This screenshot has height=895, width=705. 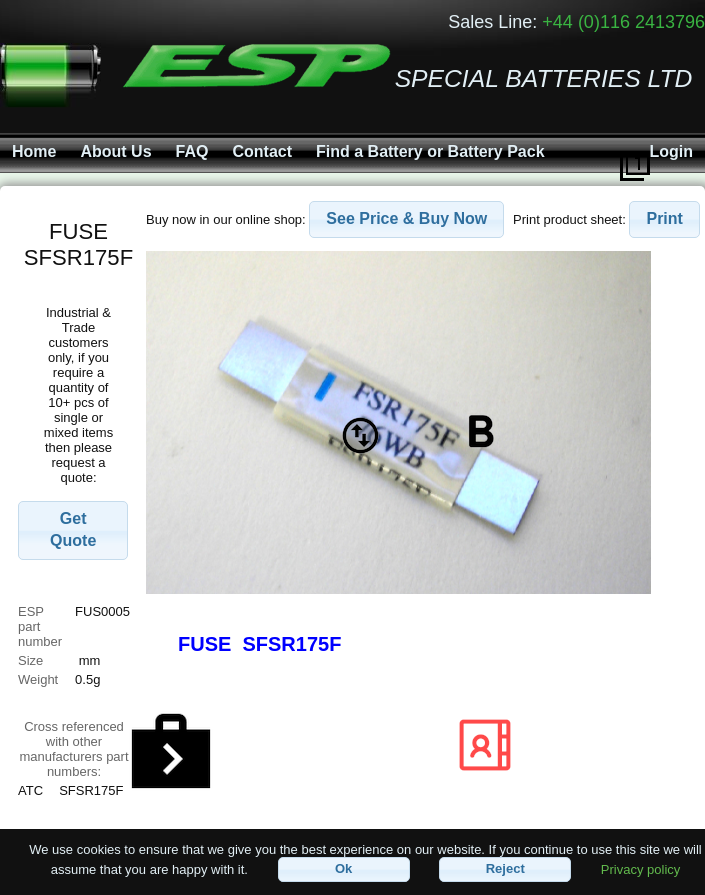 What do you see at coordinates (171, 749) in the screenshot?
I see `snooze or defer task to next week` at bounding box center [171, 749].